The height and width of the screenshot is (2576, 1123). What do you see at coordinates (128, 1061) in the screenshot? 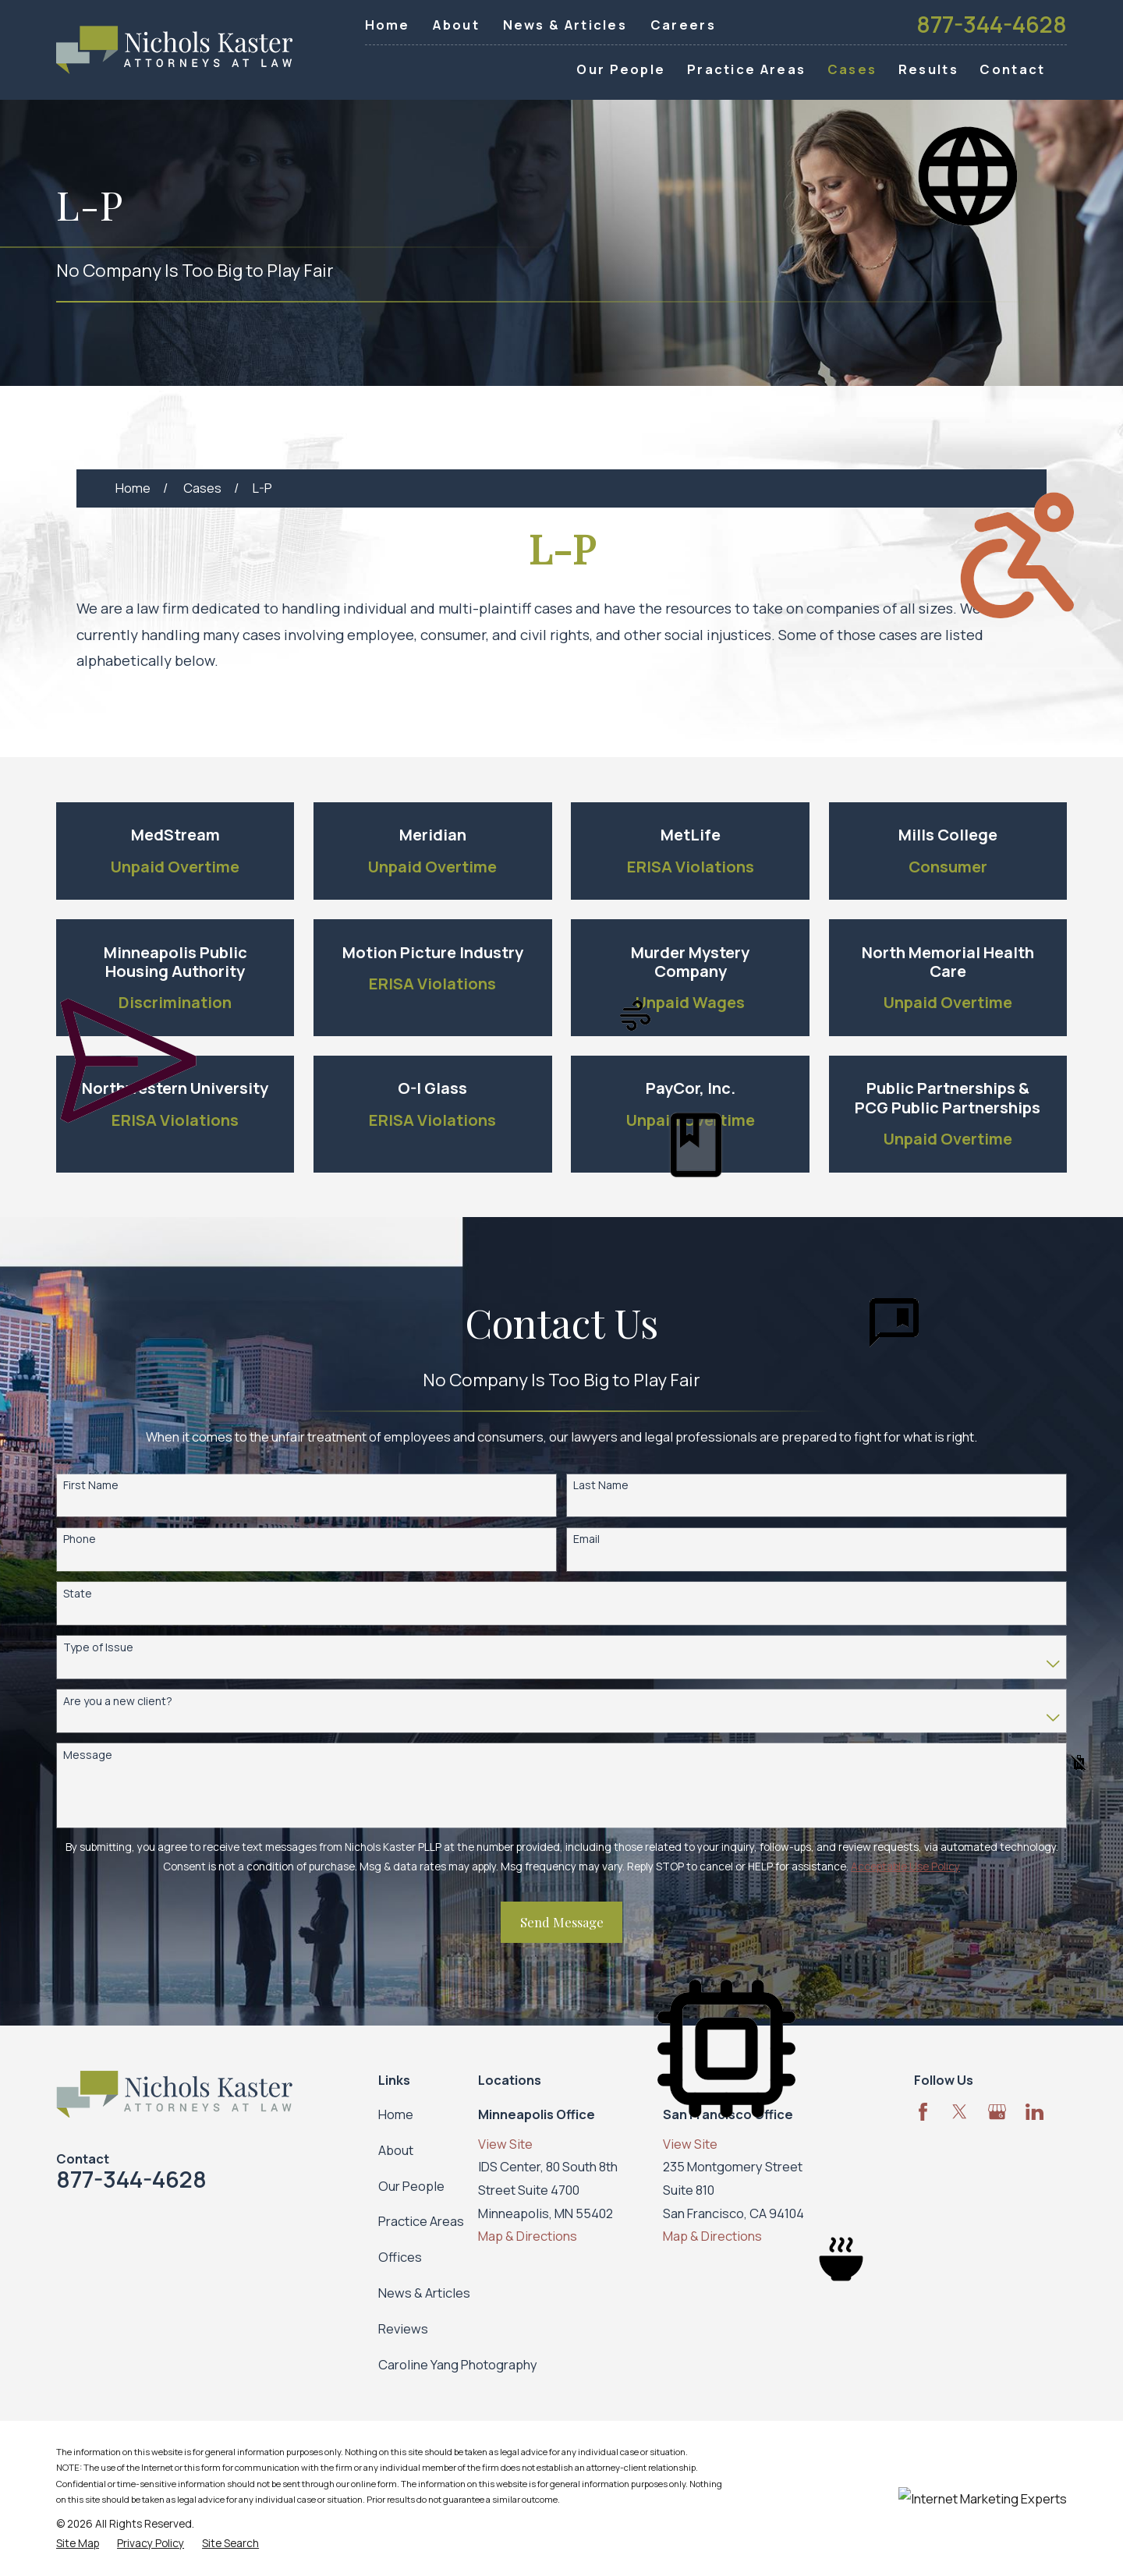
I see `send a message or email` at bounding box center [128, 1061].